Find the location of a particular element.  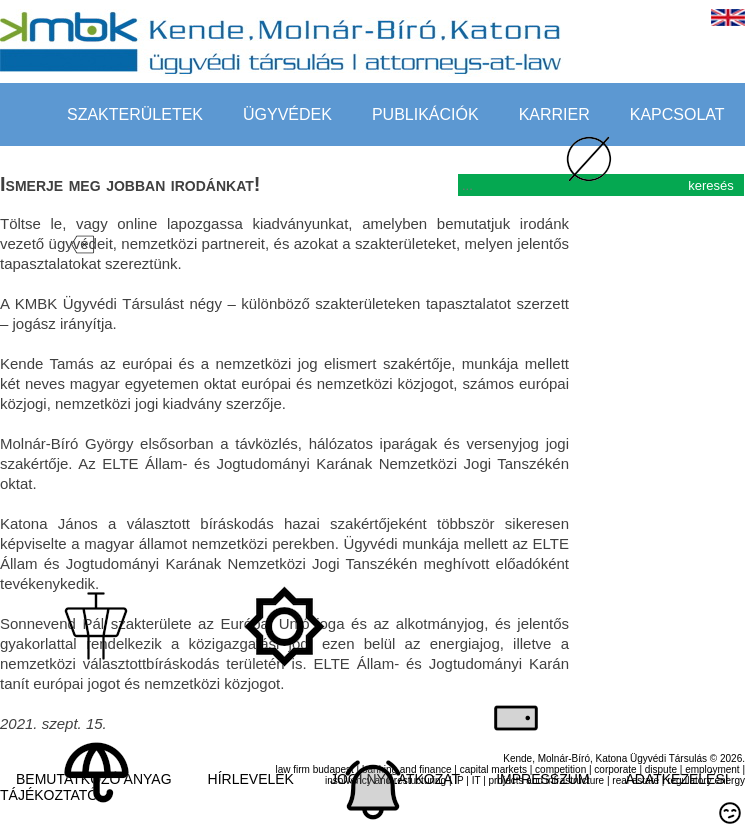

view weather protection or rain forecast is located at coordinates (96, 772).